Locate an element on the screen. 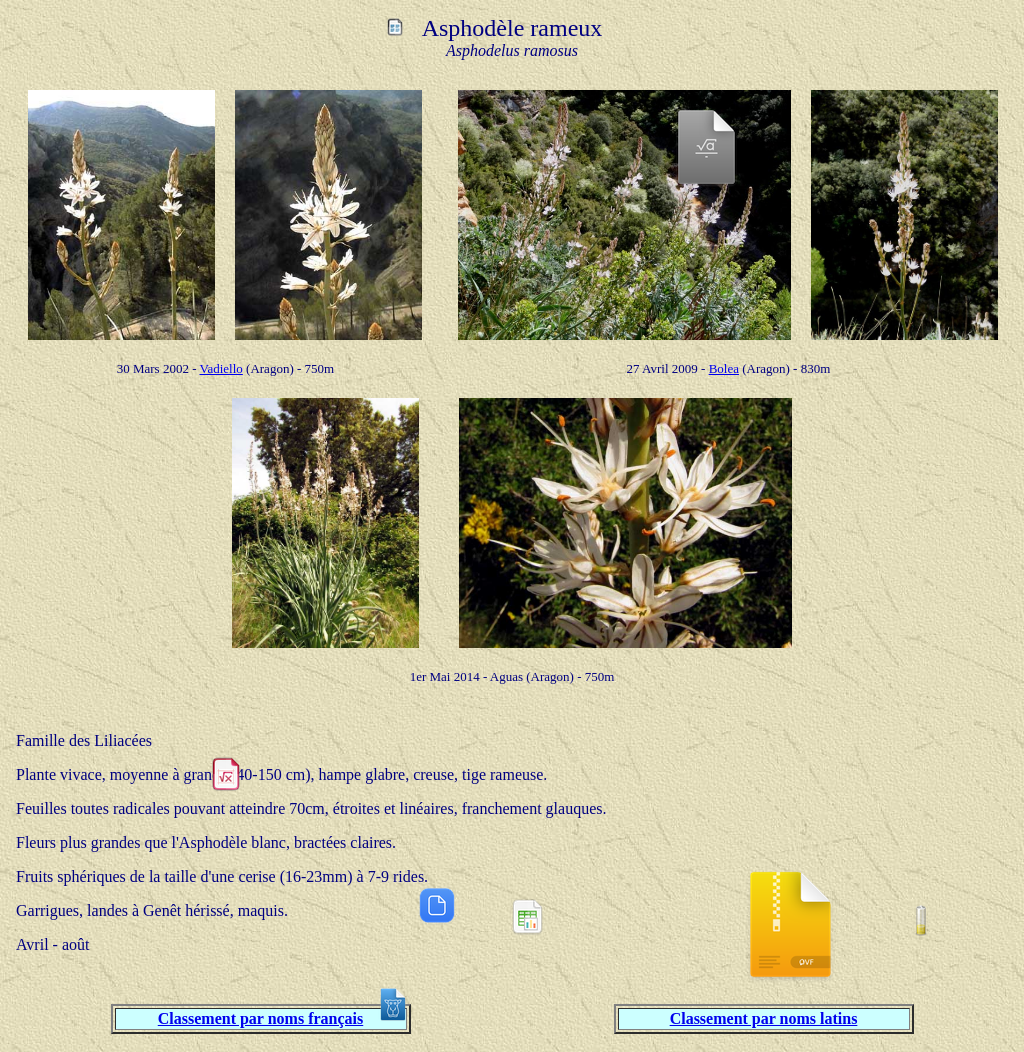  libreoffice math formula file is located at coordinates (226, 774).